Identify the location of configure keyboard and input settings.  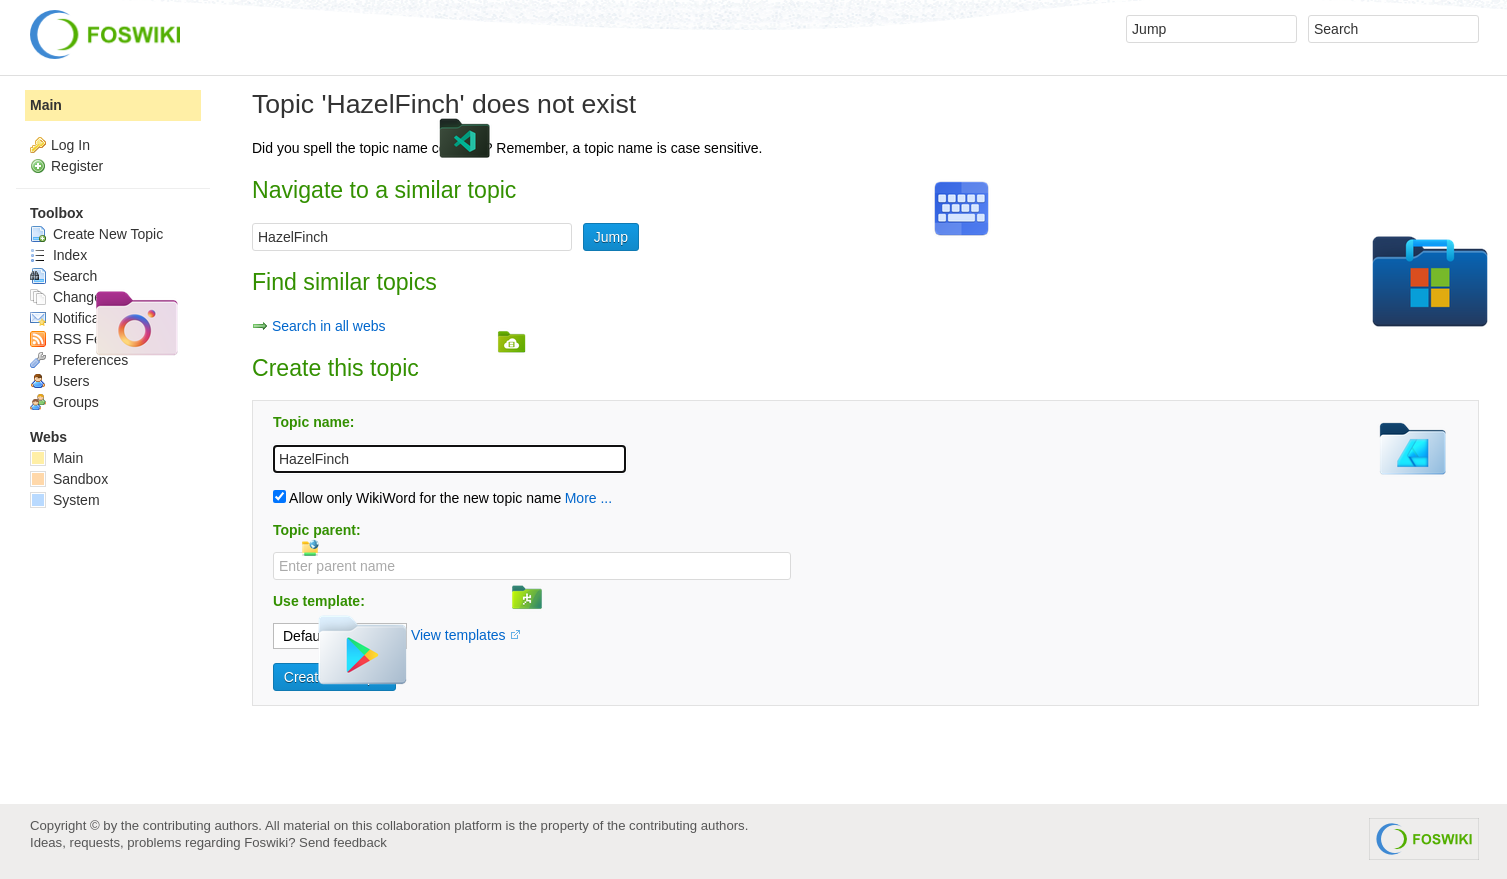
(961, 208).